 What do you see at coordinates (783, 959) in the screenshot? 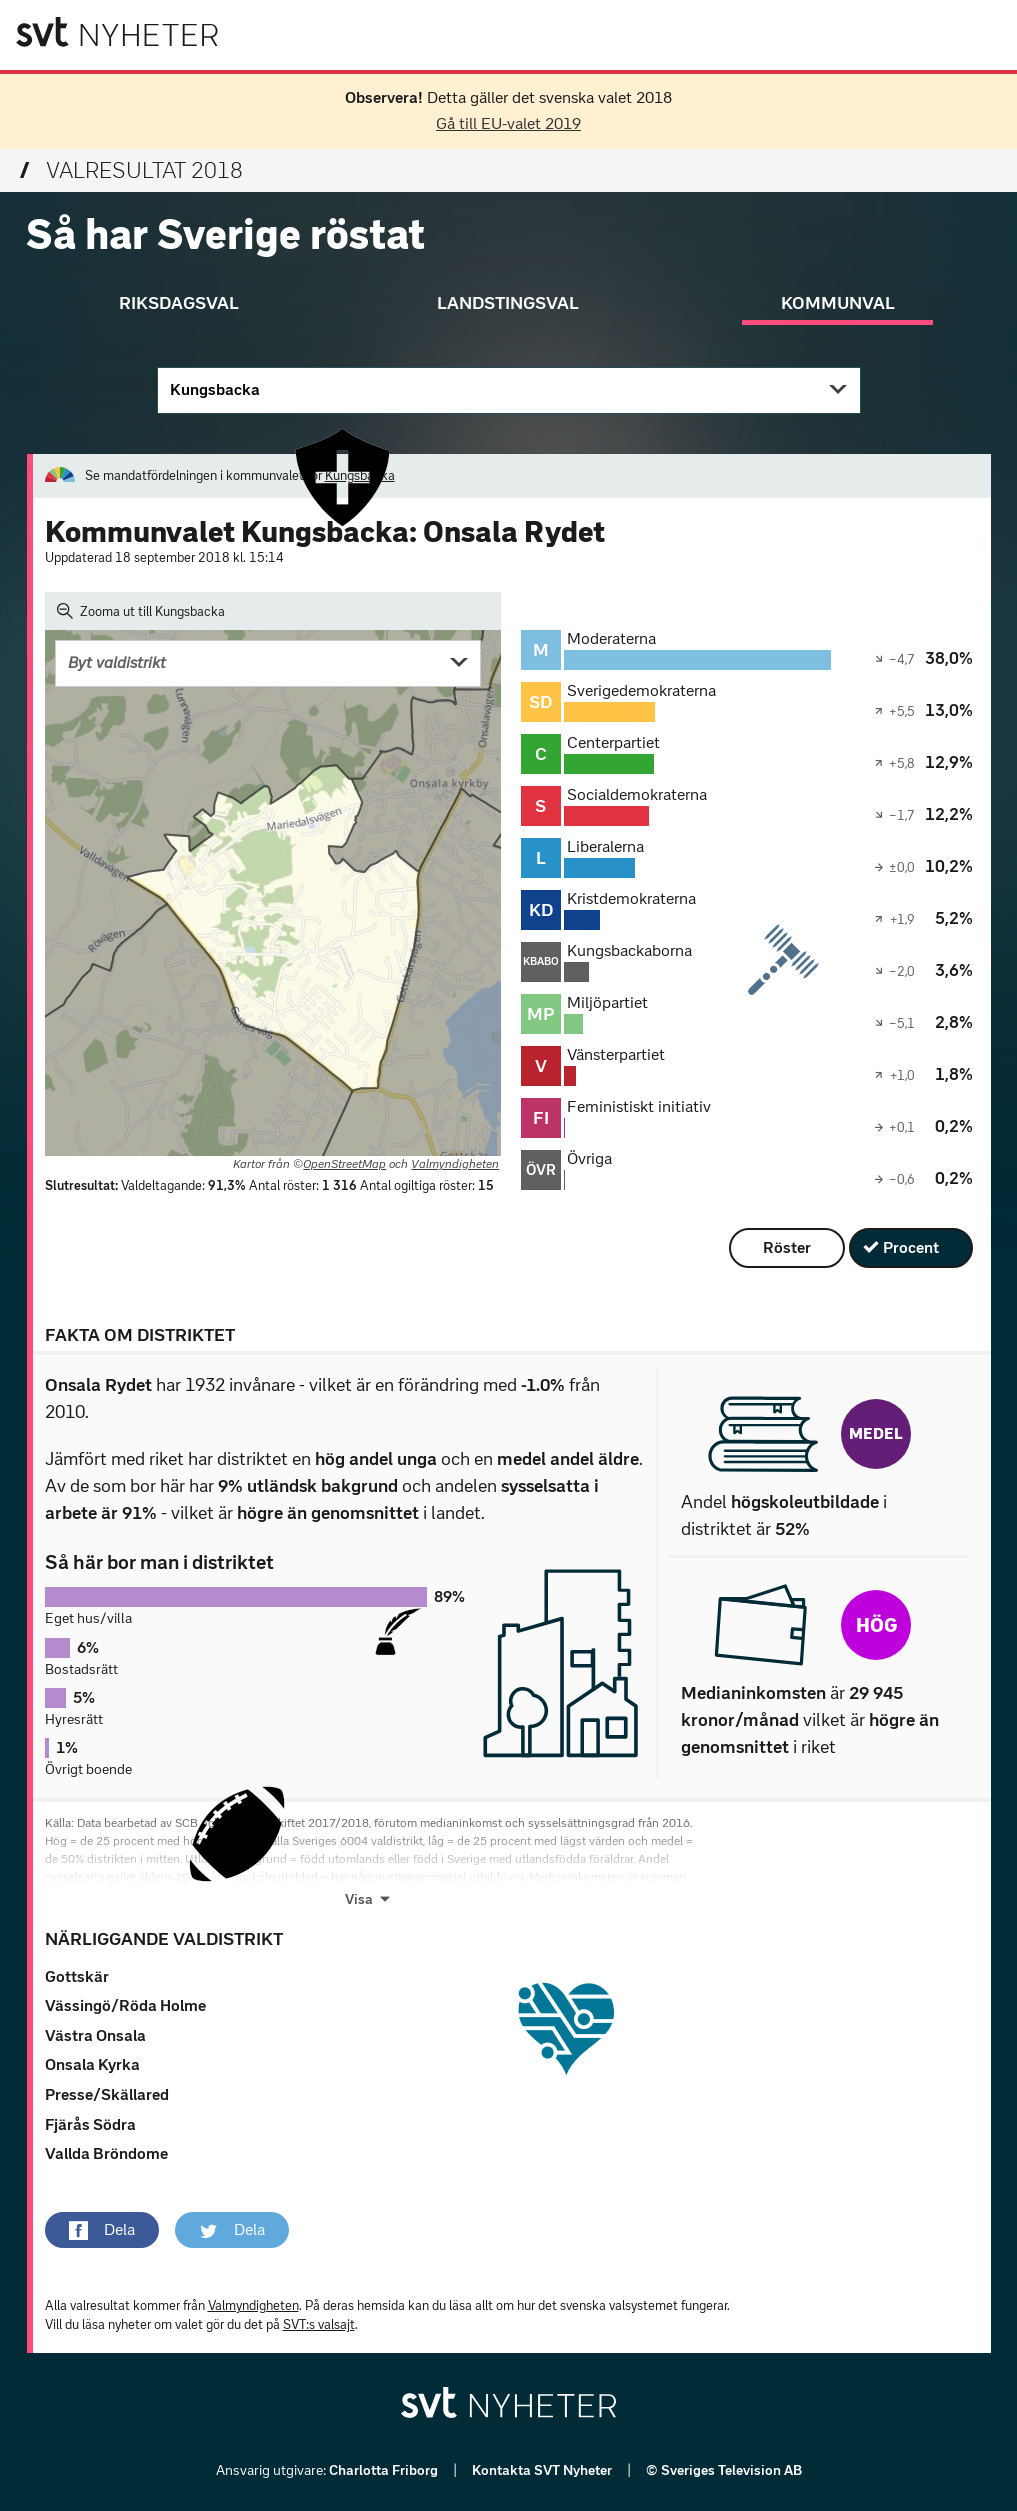
I see `toy mallet or hammer tool icon` at bounding box center [783, 959].